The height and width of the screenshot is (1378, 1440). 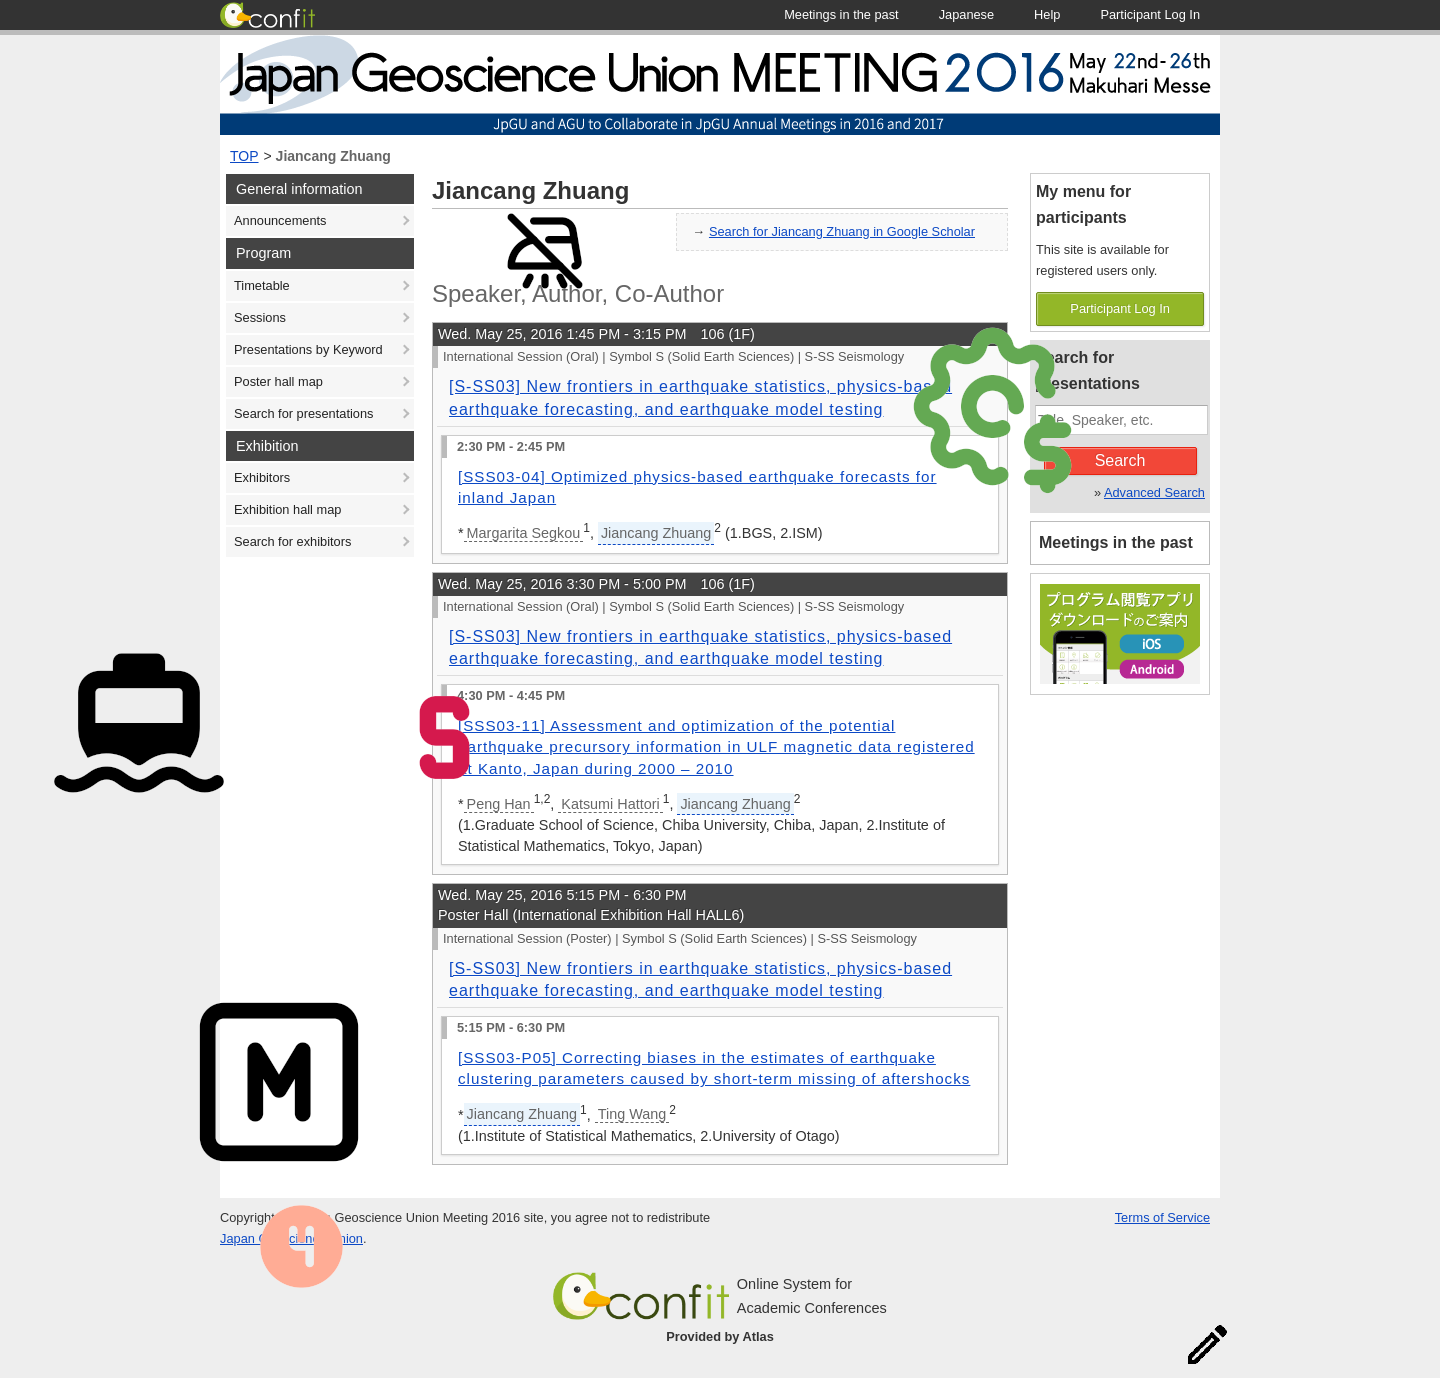 I want to click on ferry or boat transportation option, so click(x=139, y=723).